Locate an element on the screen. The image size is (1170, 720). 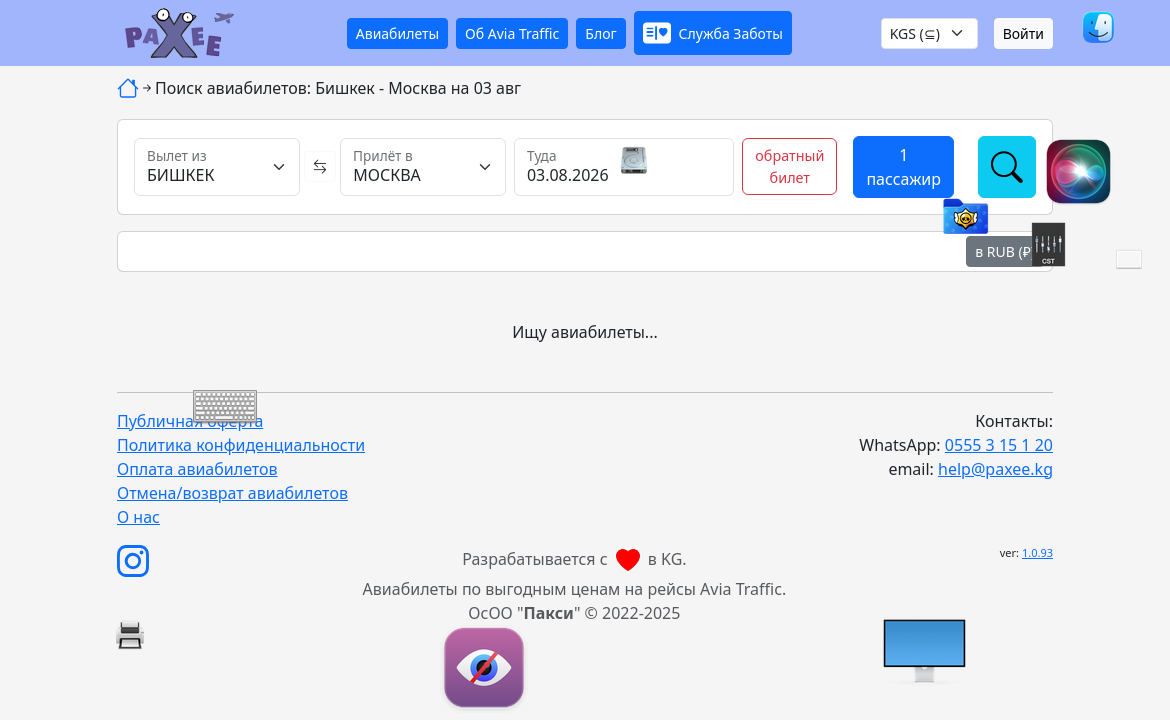
magic trackpad connected via bluetooth is located at coordinates (1129, 259).